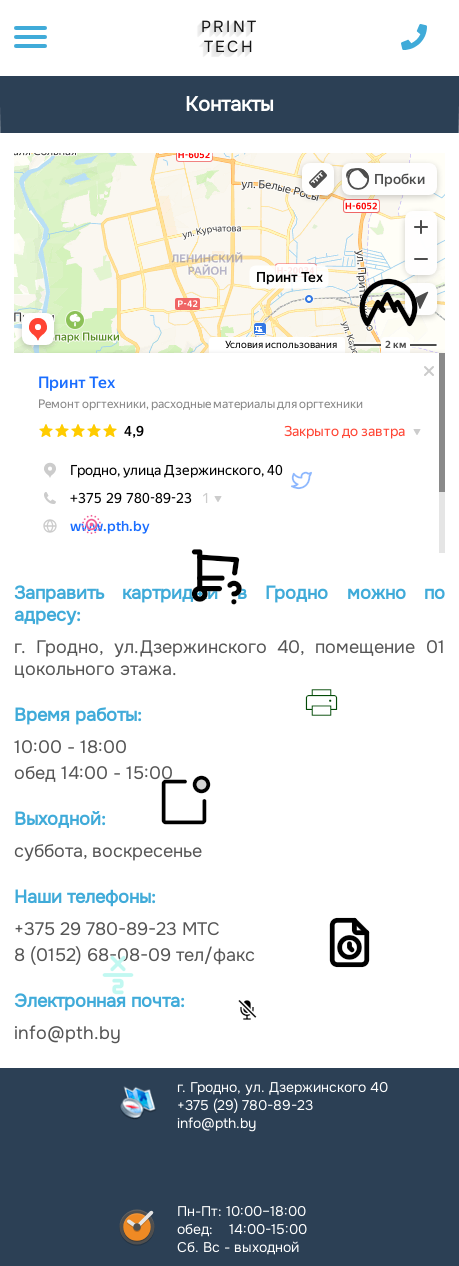  Describe the element at coordinates (91, 524) in the screenshot. I see `capture a live photo` at that location.